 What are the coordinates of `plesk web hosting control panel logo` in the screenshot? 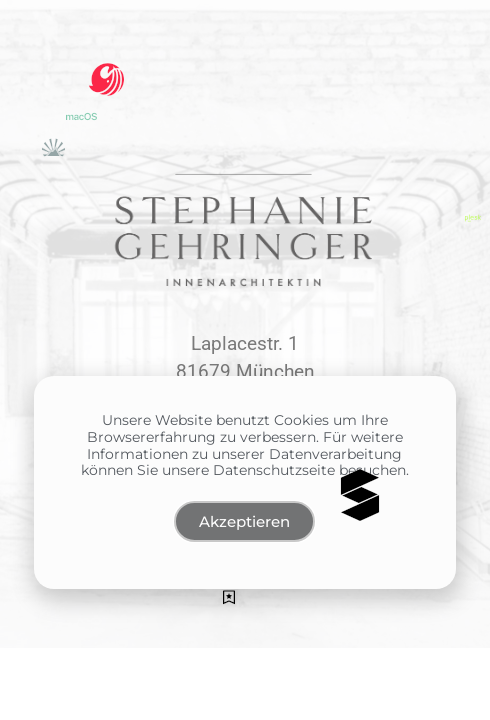 It's located at (473, 218).